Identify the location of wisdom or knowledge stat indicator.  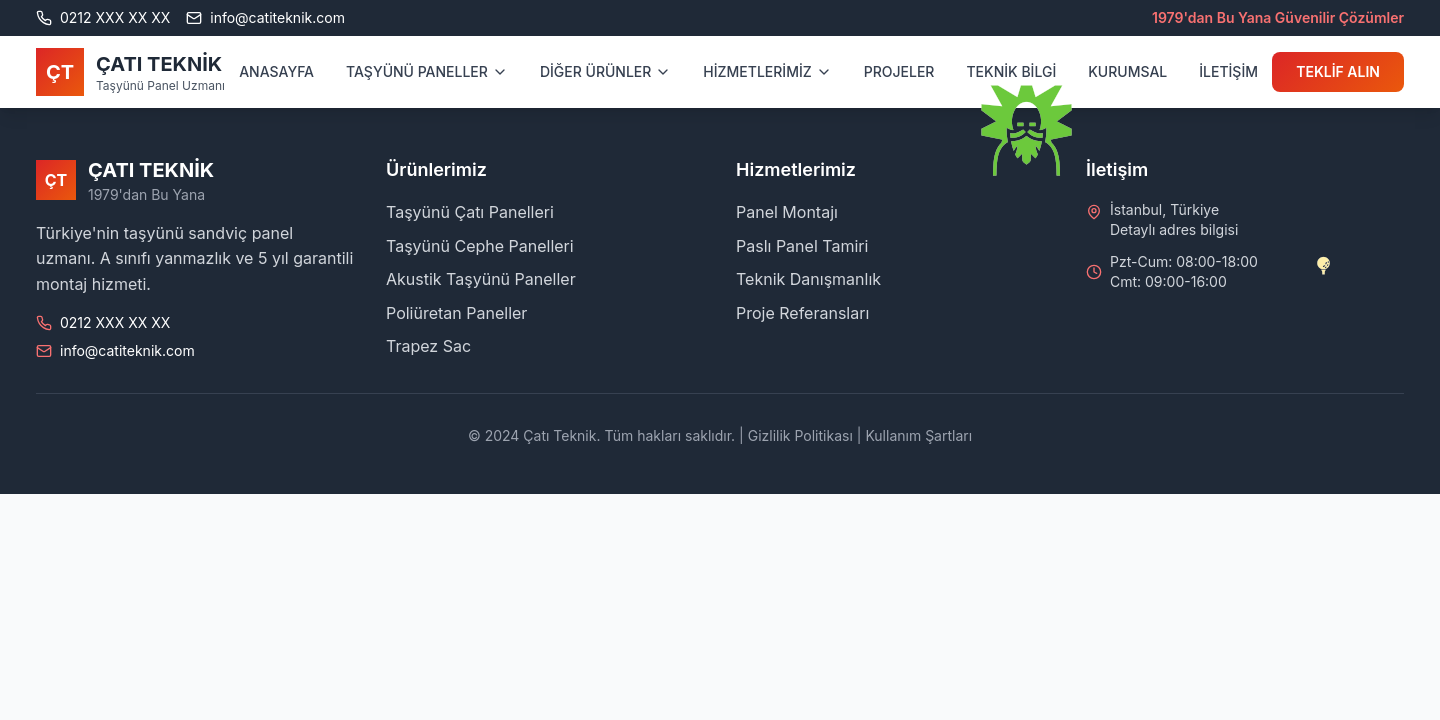
(1026, 130).